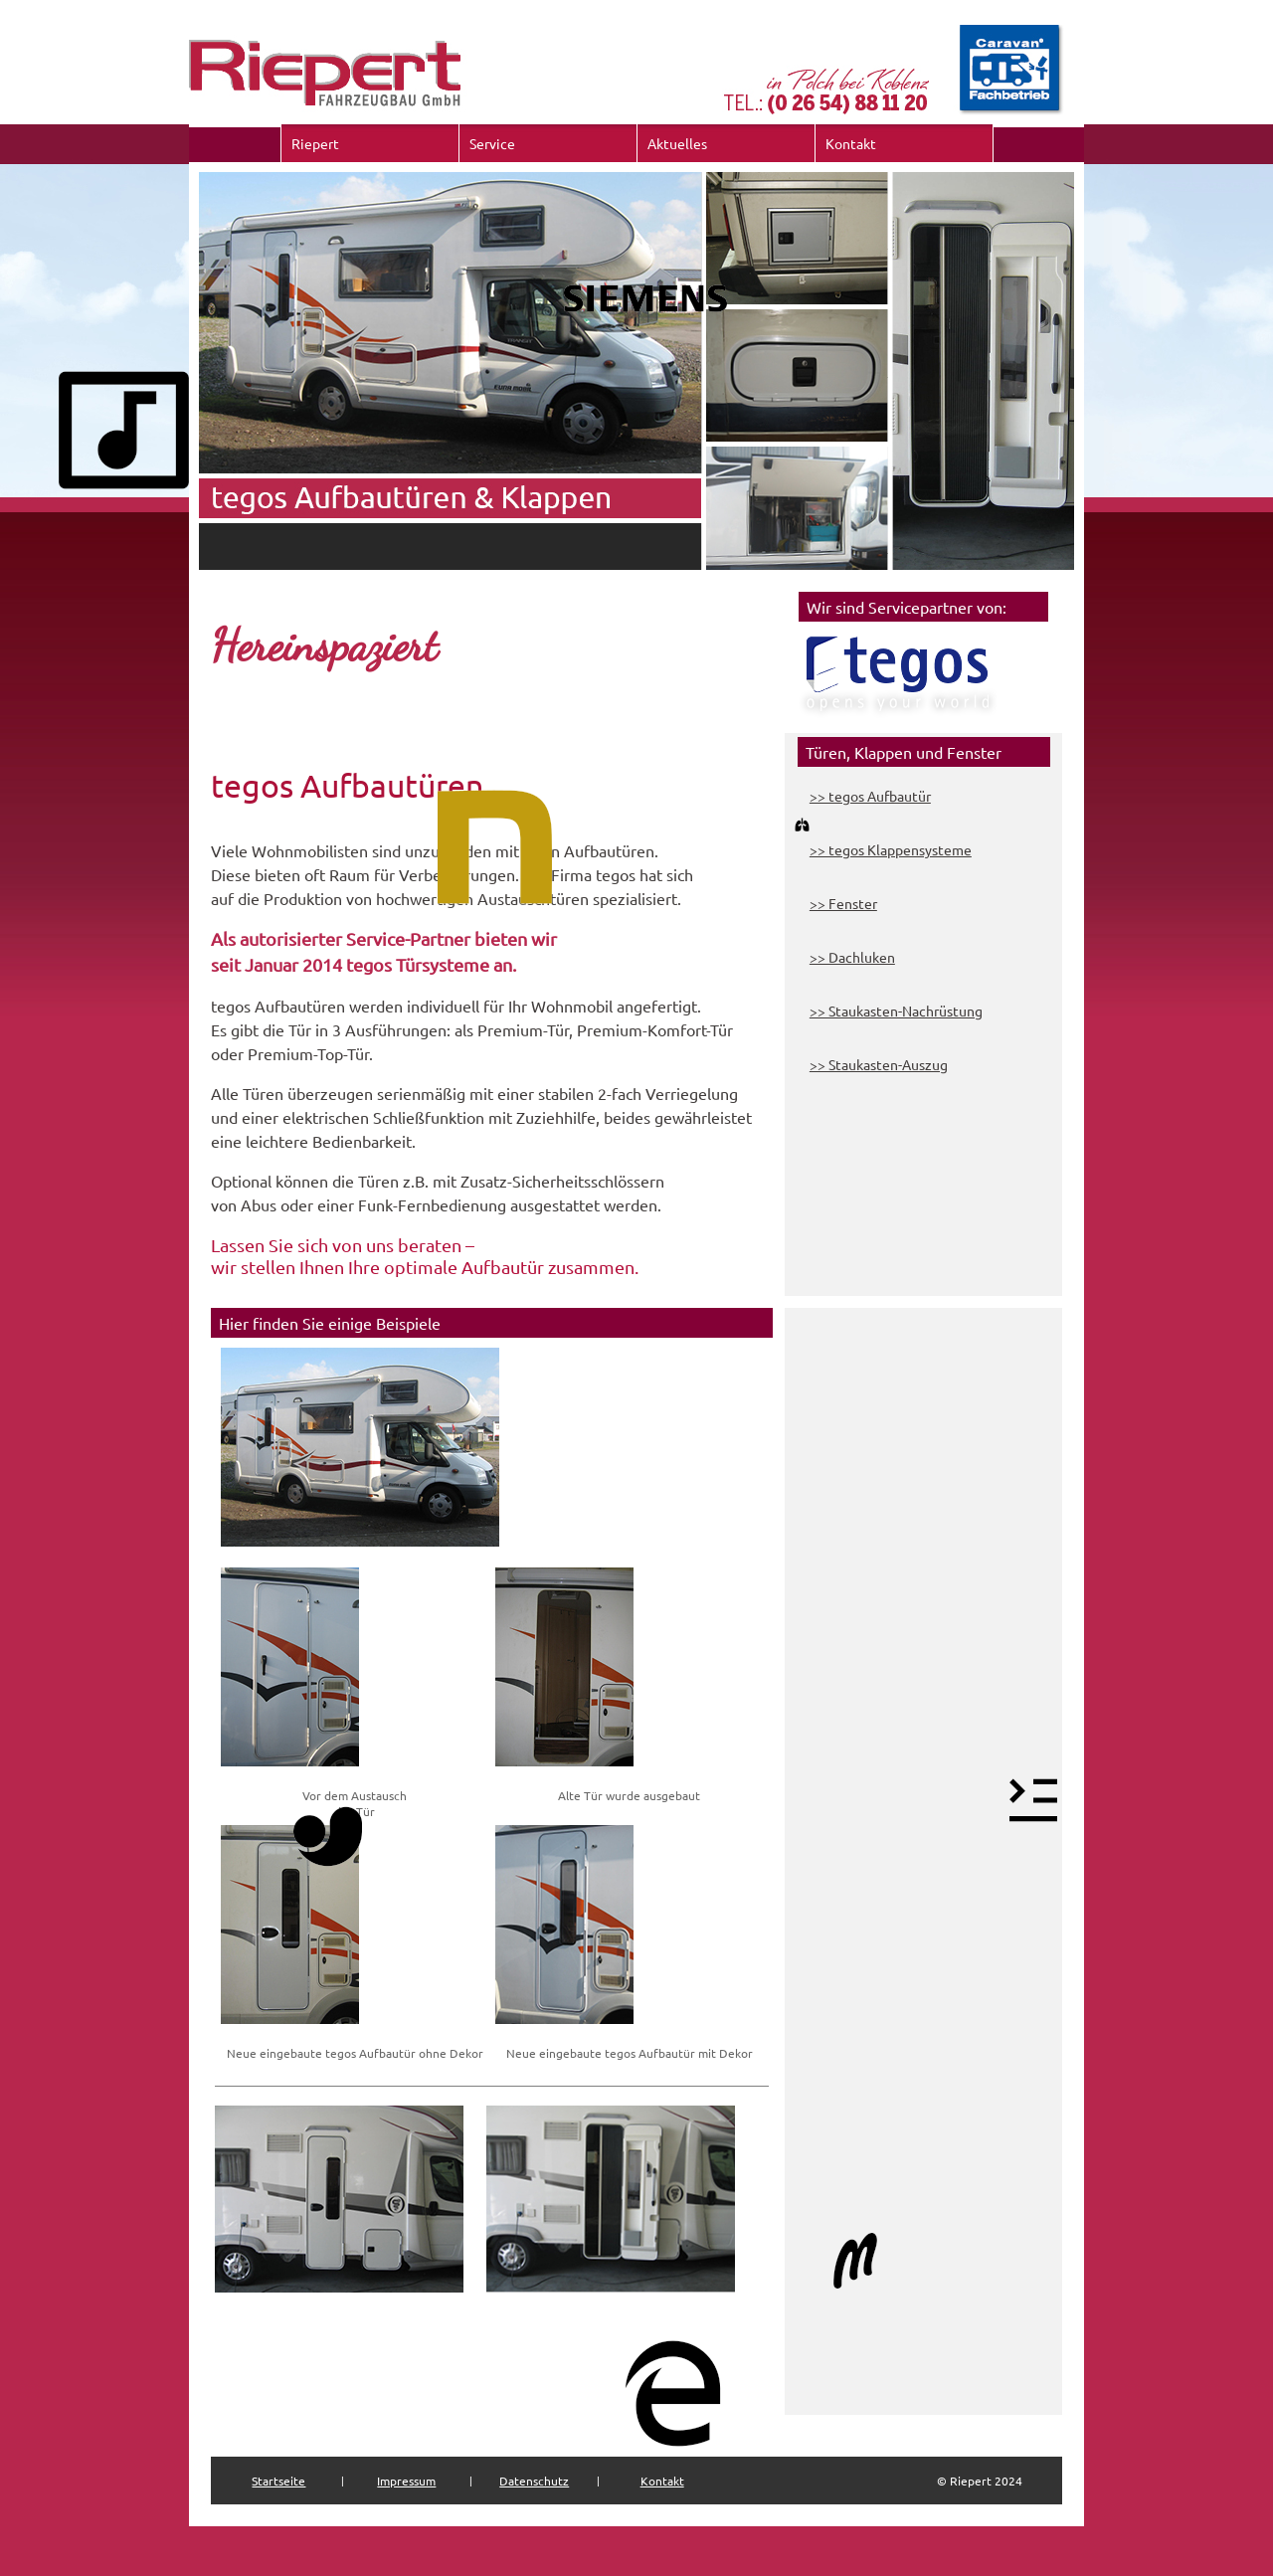 The width and height of the screenshot is (1273, 2576). I want to click on open music video player, so click(123, 430).